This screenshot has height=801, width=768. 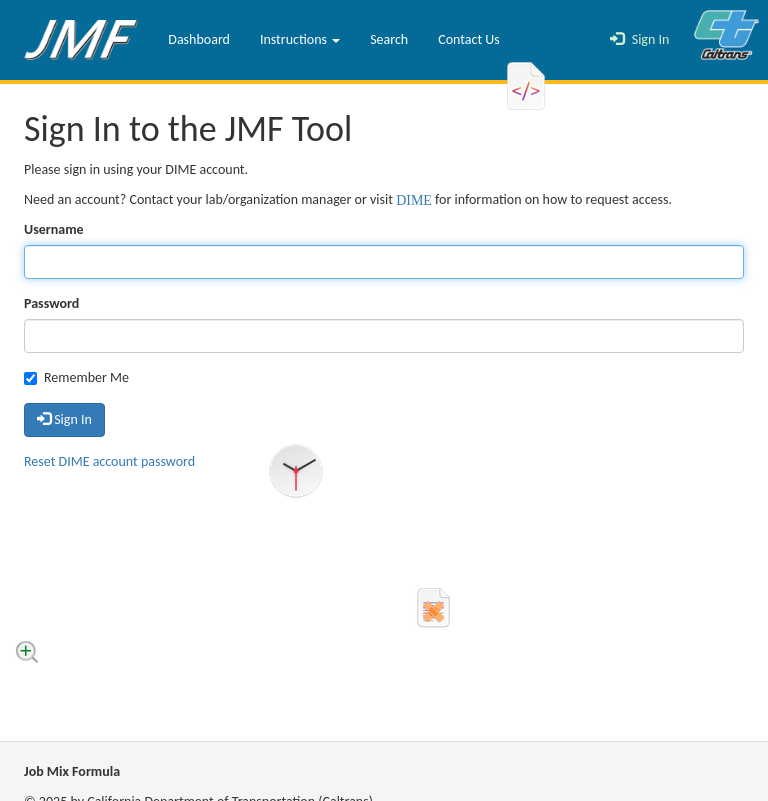 What do you see at coordinates (27, 652) in the screenshot?
I see `zoom in on the current view` at bounding box center [27, 652].